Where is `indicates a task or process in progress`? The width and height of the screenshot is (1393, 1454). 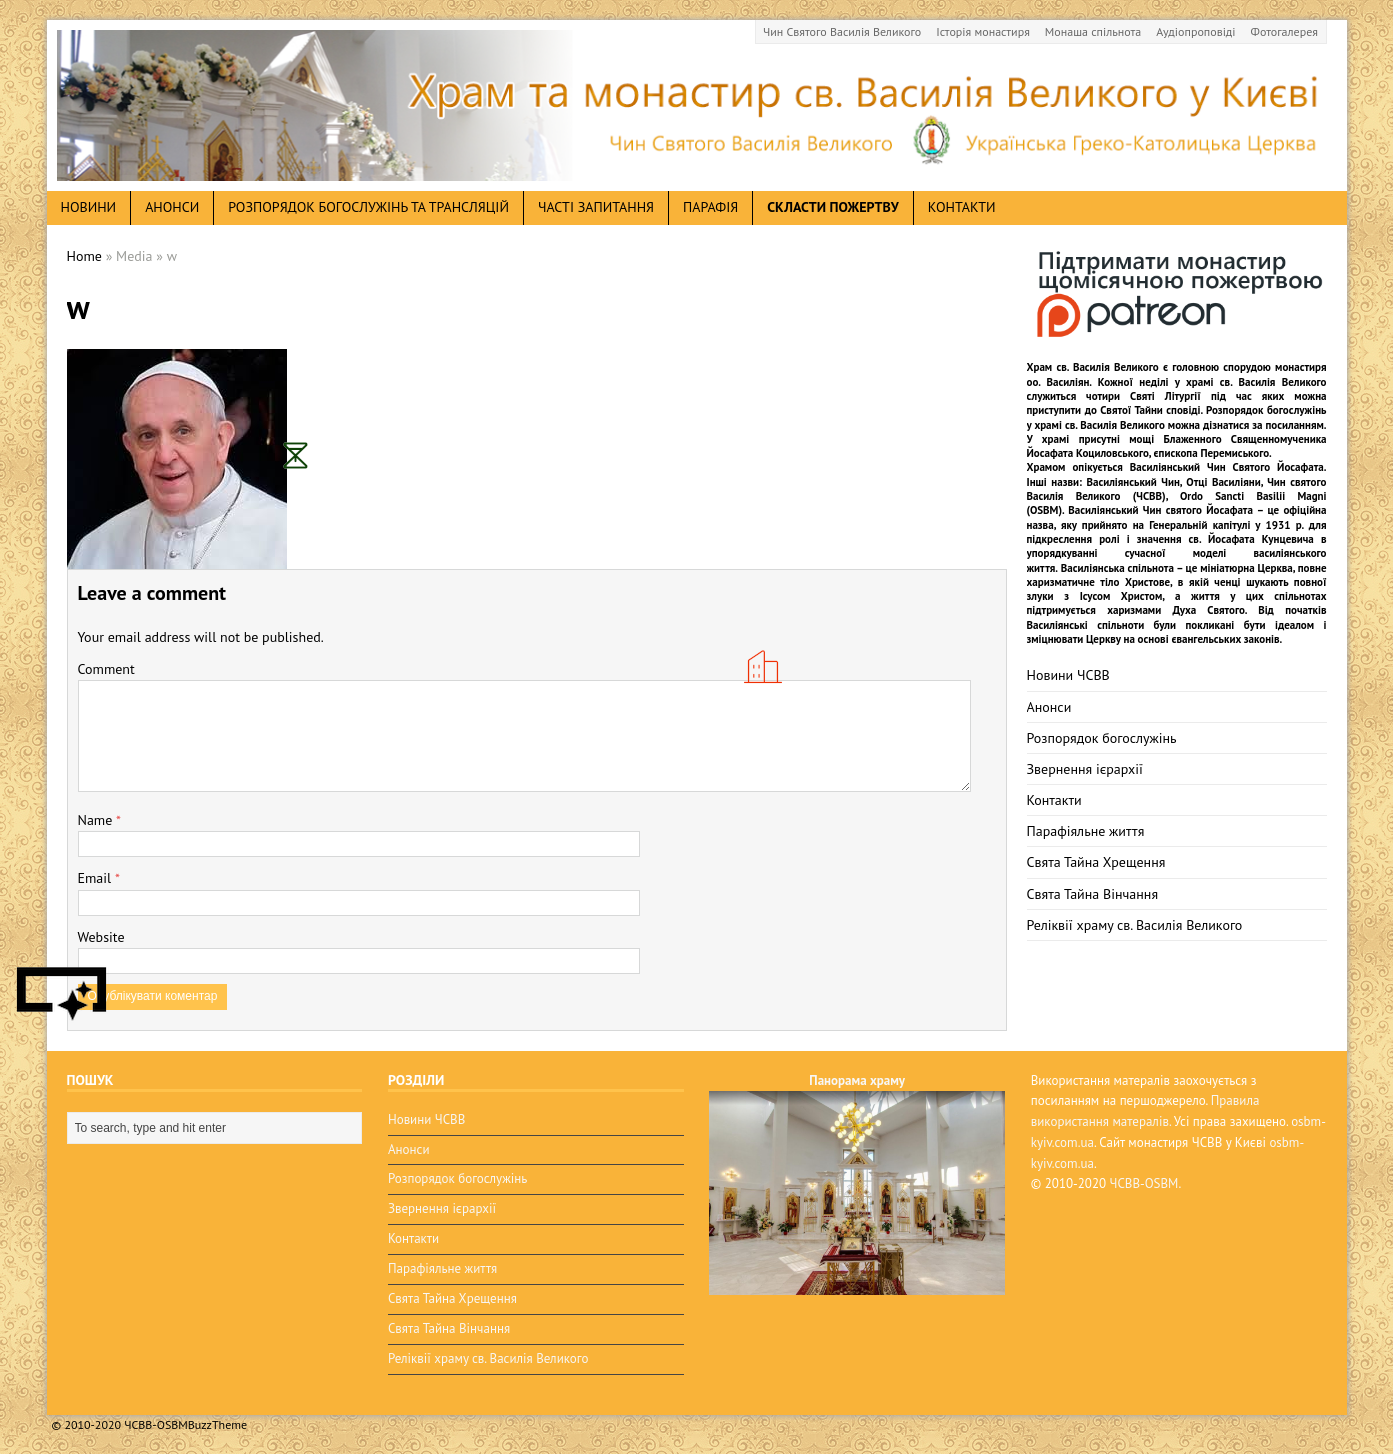 indicates a task or process in progress is located at coordinates (295, 455).